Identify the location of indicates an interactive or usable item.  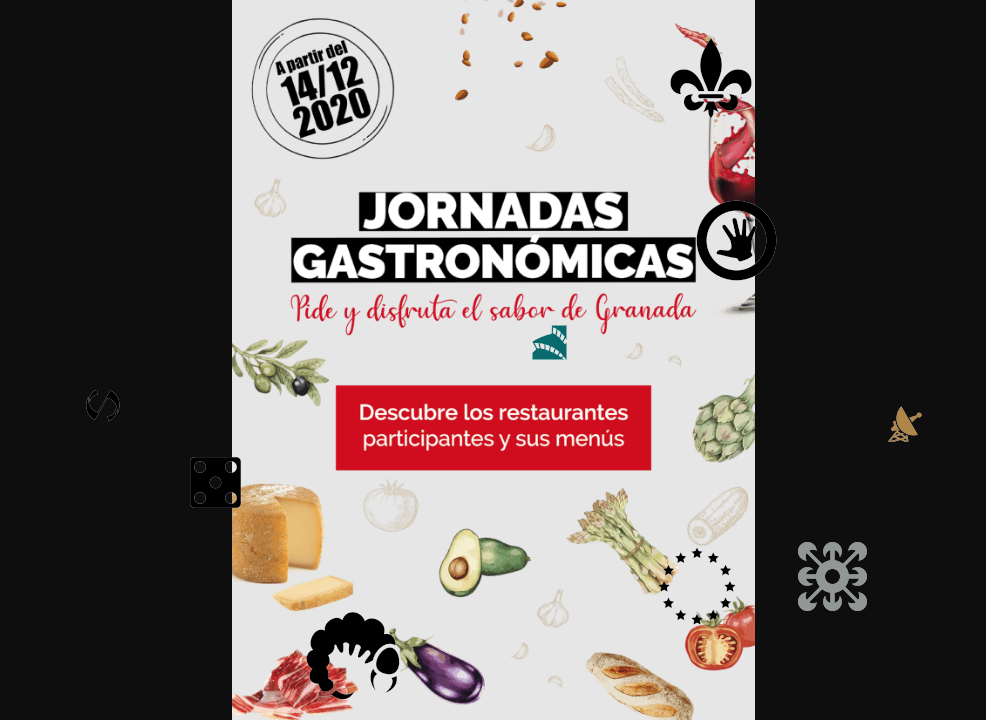
(736, 240).